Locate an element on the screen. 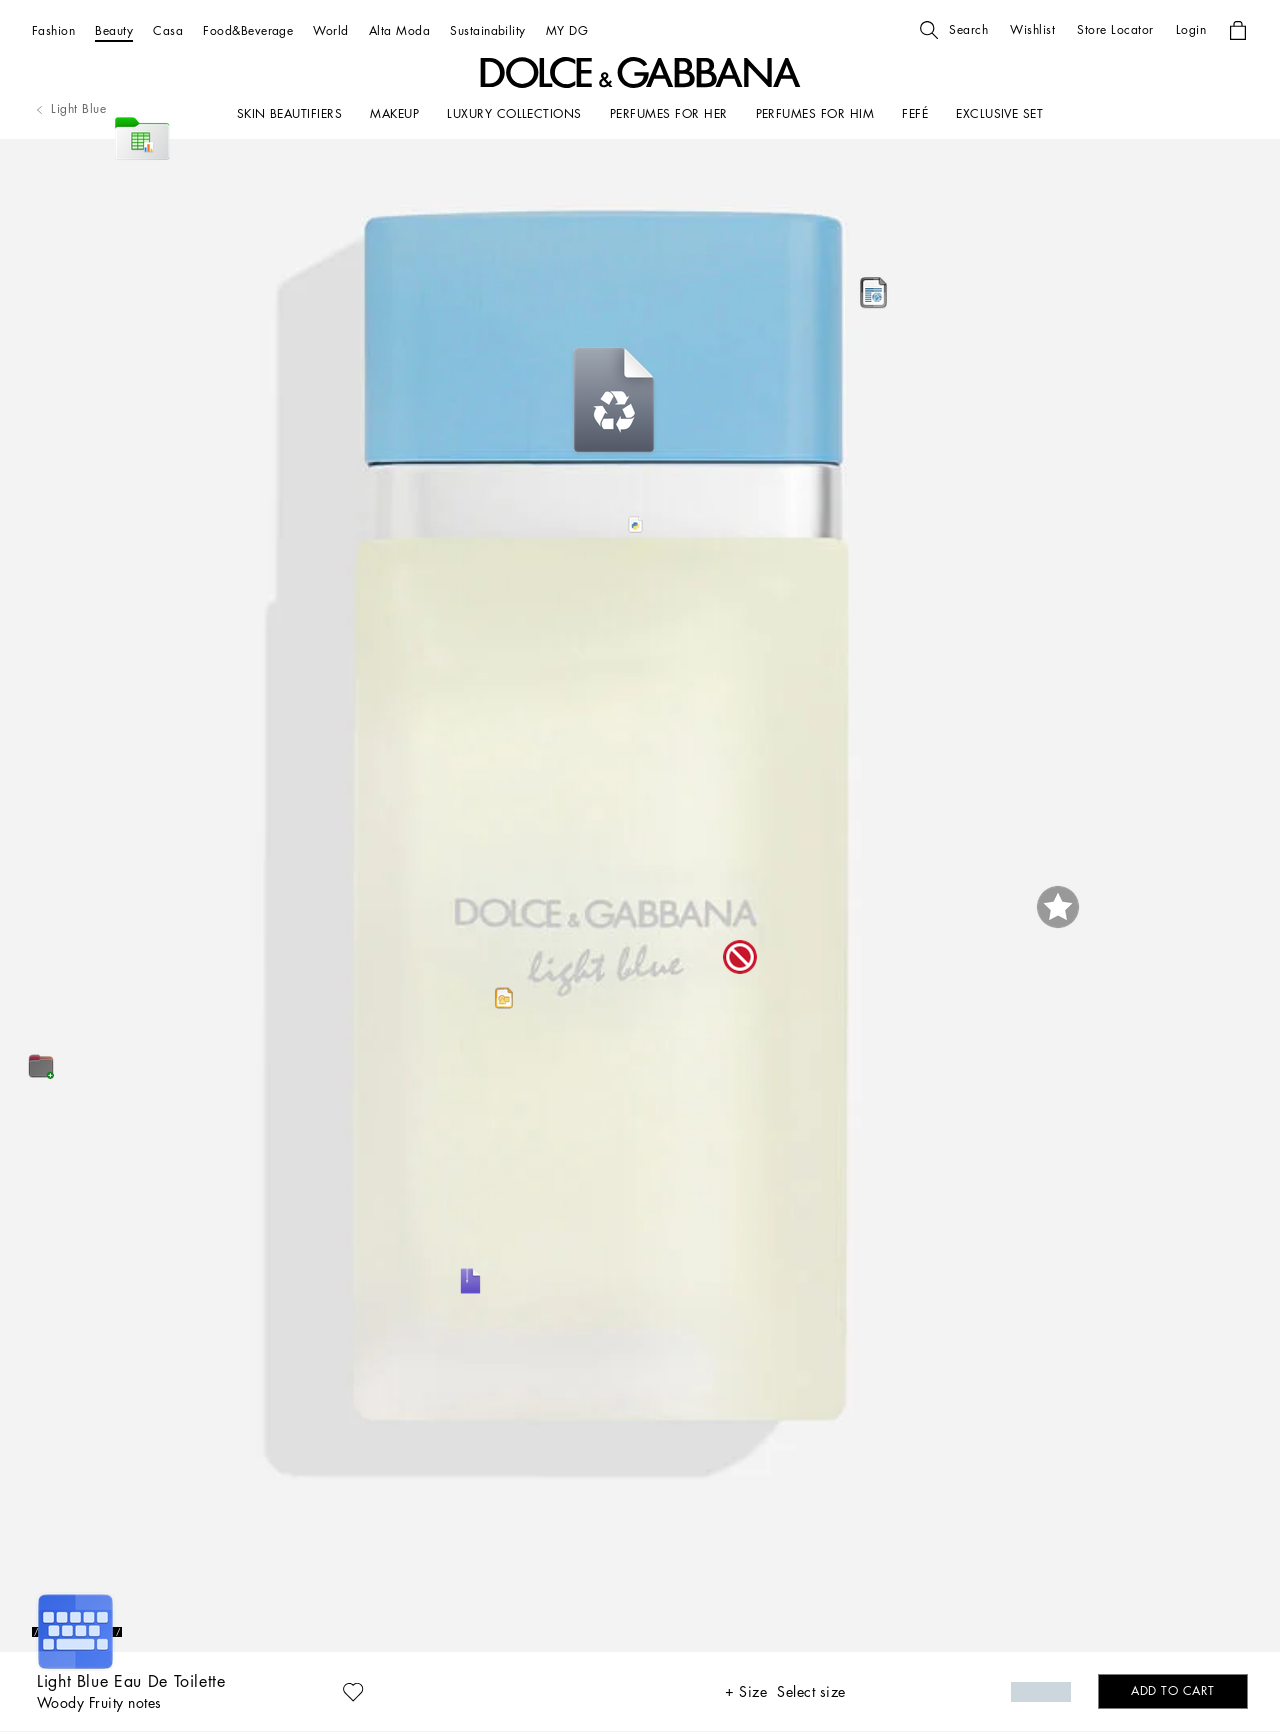  delete selected item is located at coordinates (740, 957).